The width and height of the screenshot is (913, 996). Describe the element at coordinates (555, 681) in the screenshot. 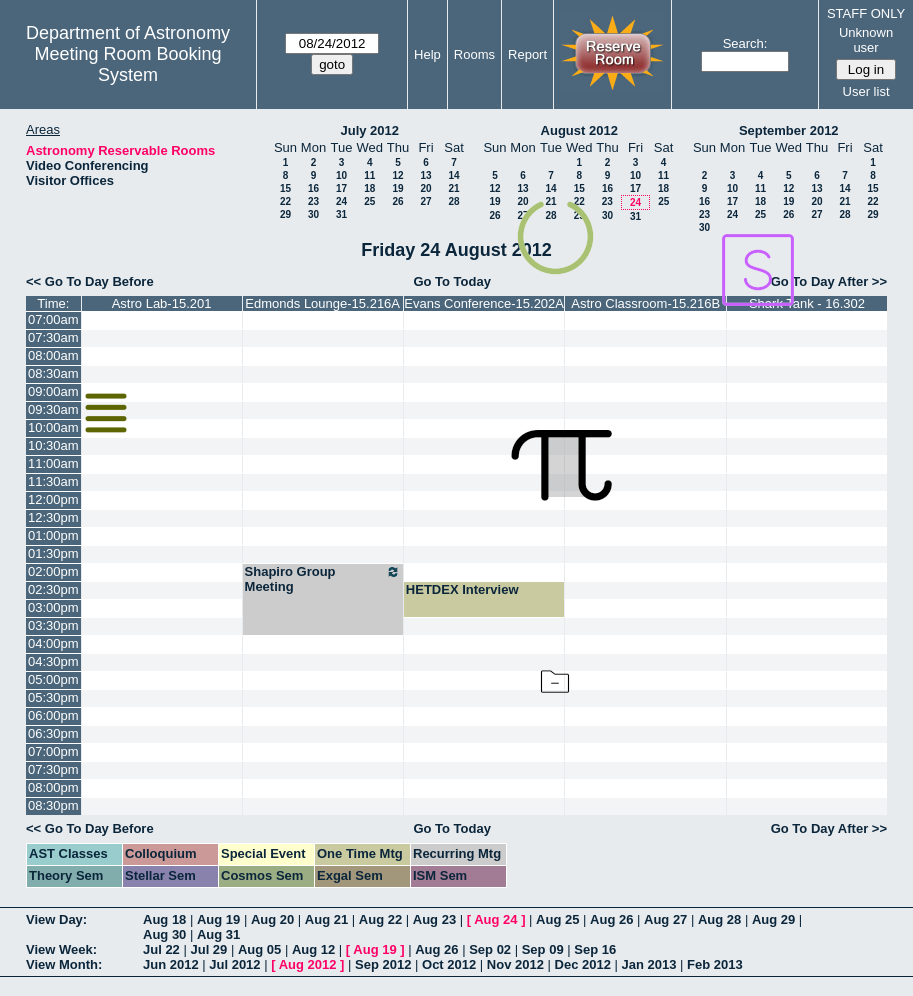

I see `remove a folder` at that location.